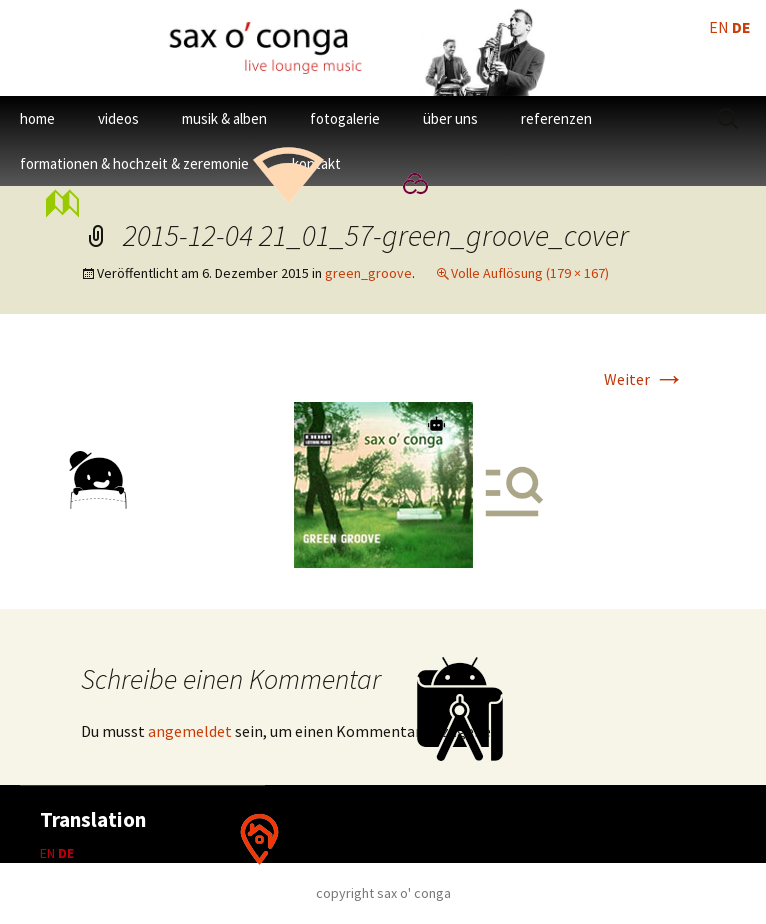  Describe the element at coordinates (415, 183) in the screenshot. I see `contabo cloud hosting services logo` at that location.